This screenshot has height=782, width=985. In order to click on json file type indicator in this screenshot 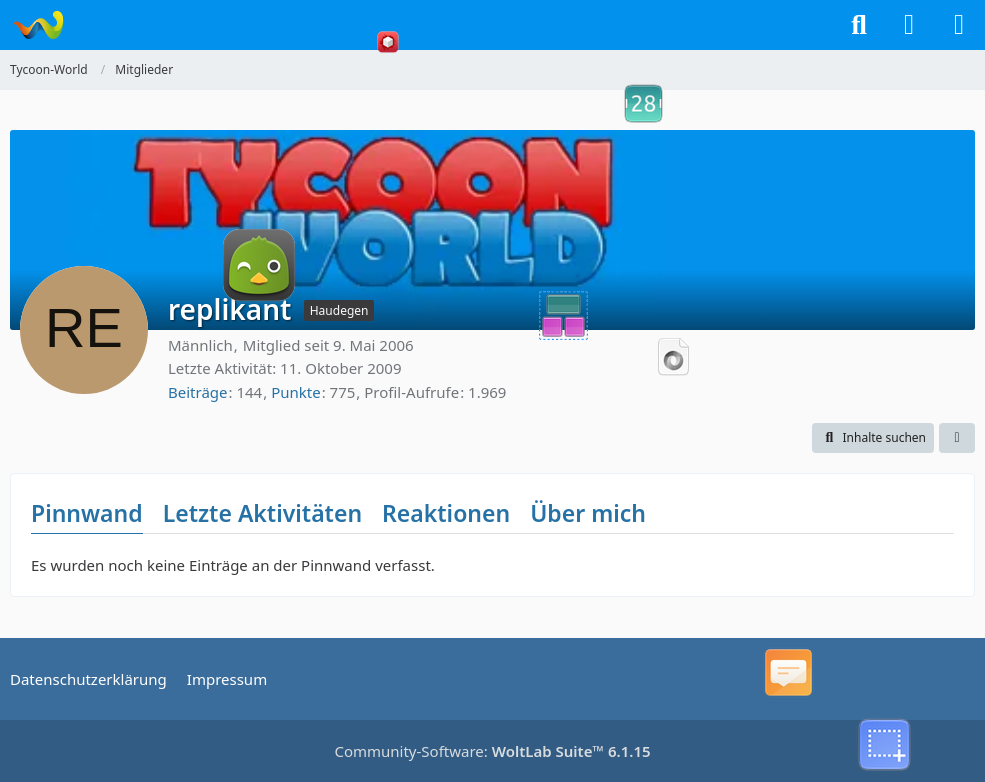, I will do `click(673, 356)`.